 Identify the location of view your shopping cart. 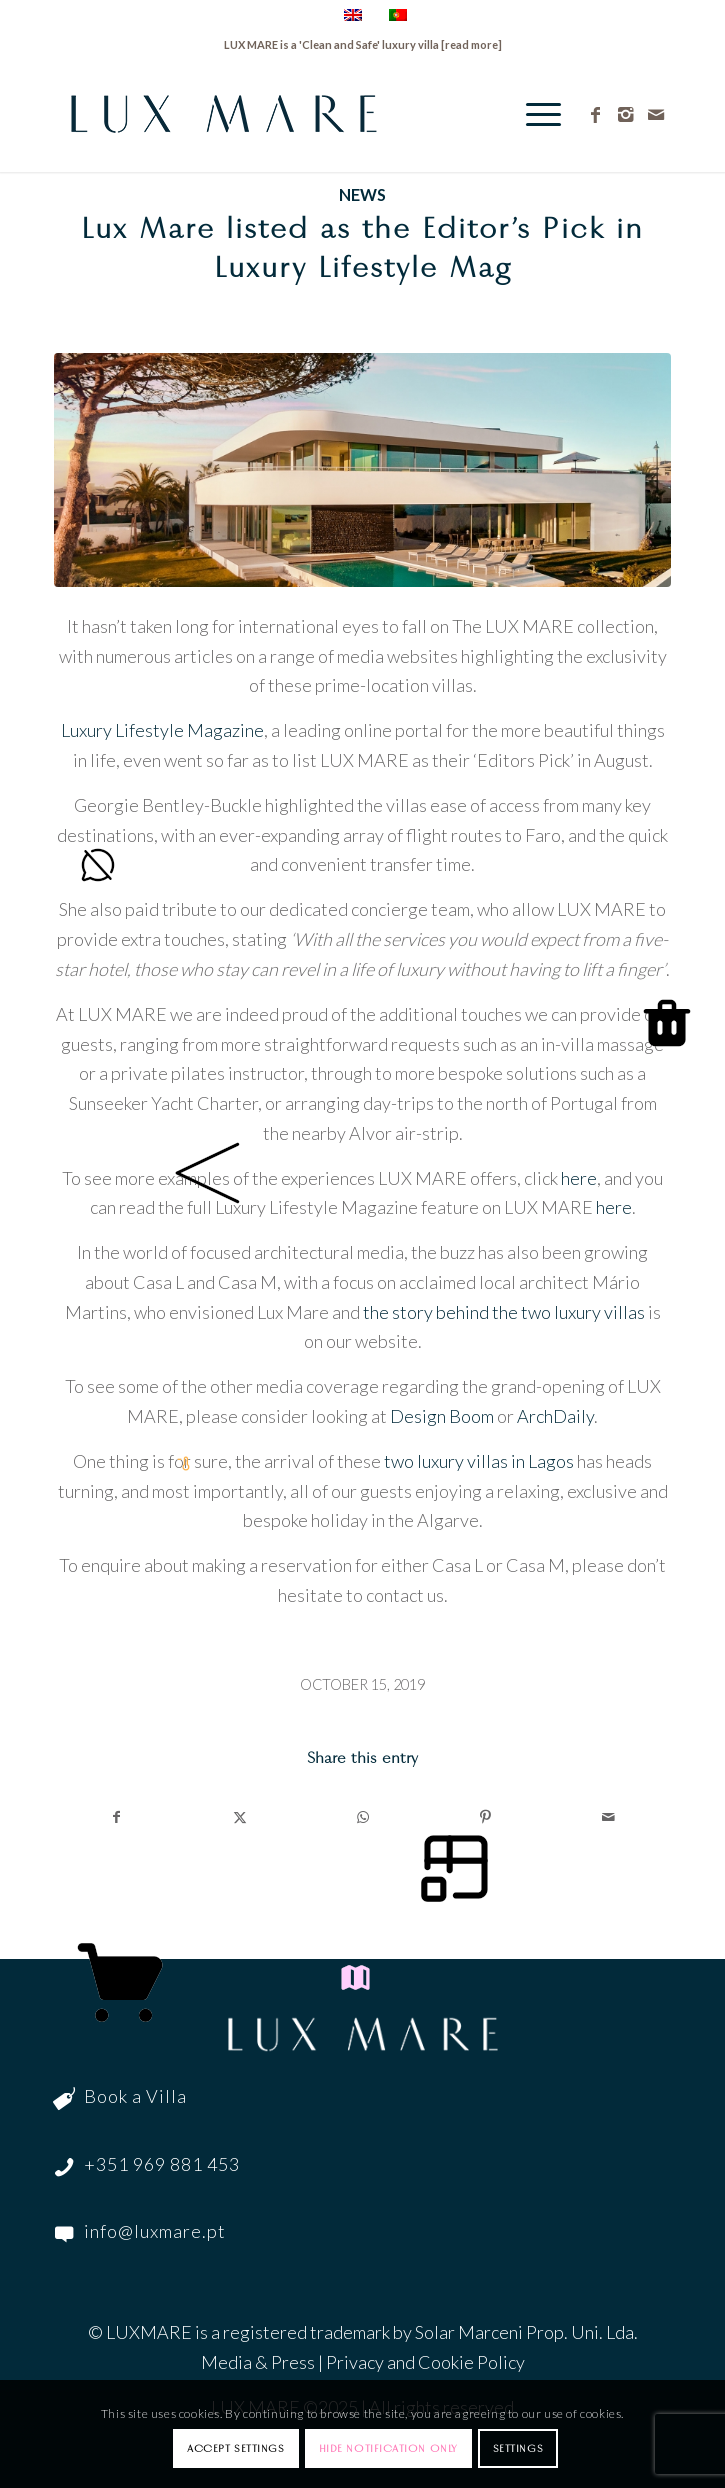
(121, 1982).